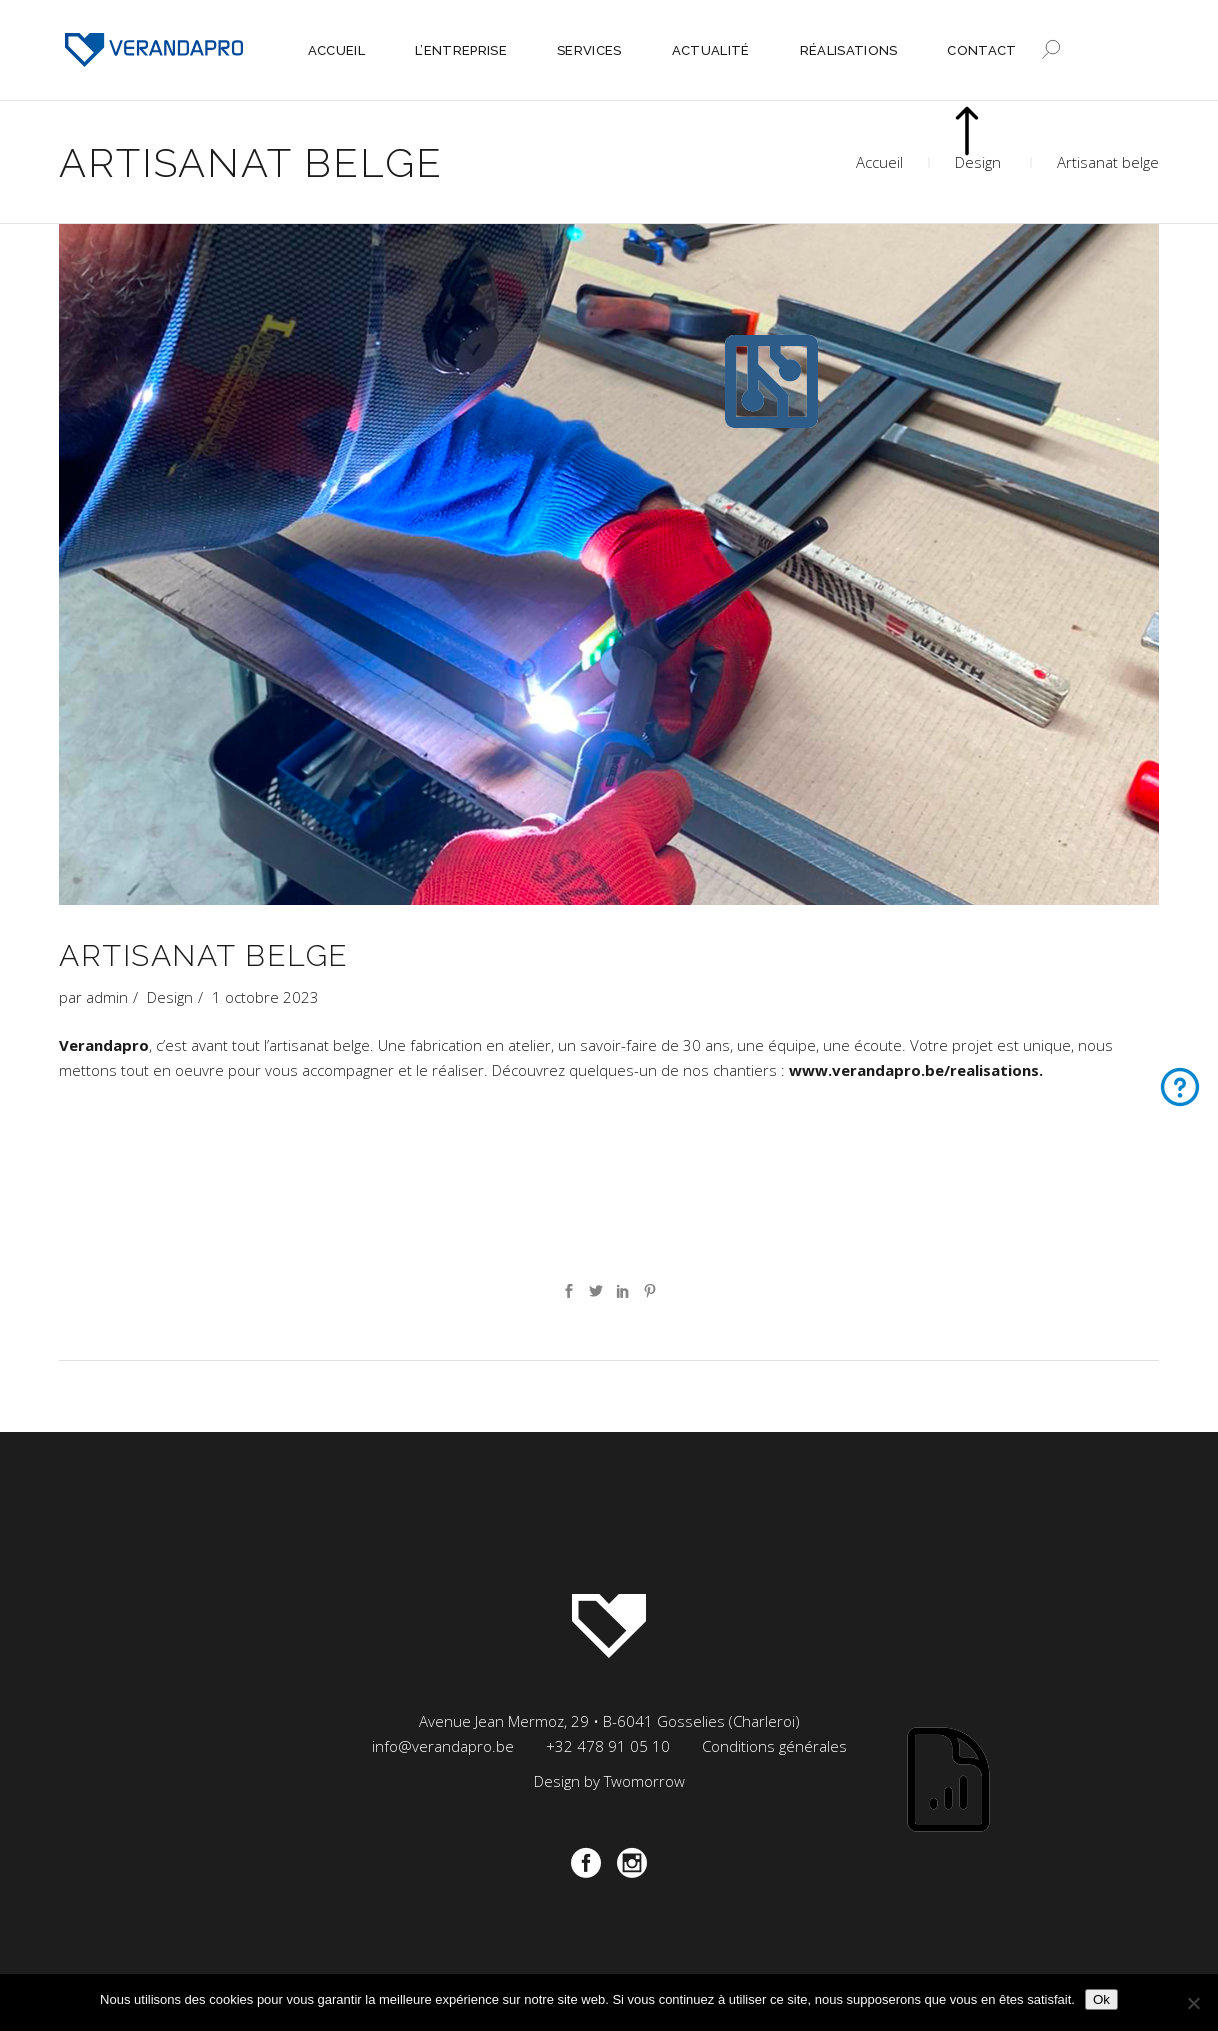 This screenshot has height=2031, width=1218. Describe the element at coordinates (948, 1779) in the screenshot. I see `view document analytics or statistics` at that location.